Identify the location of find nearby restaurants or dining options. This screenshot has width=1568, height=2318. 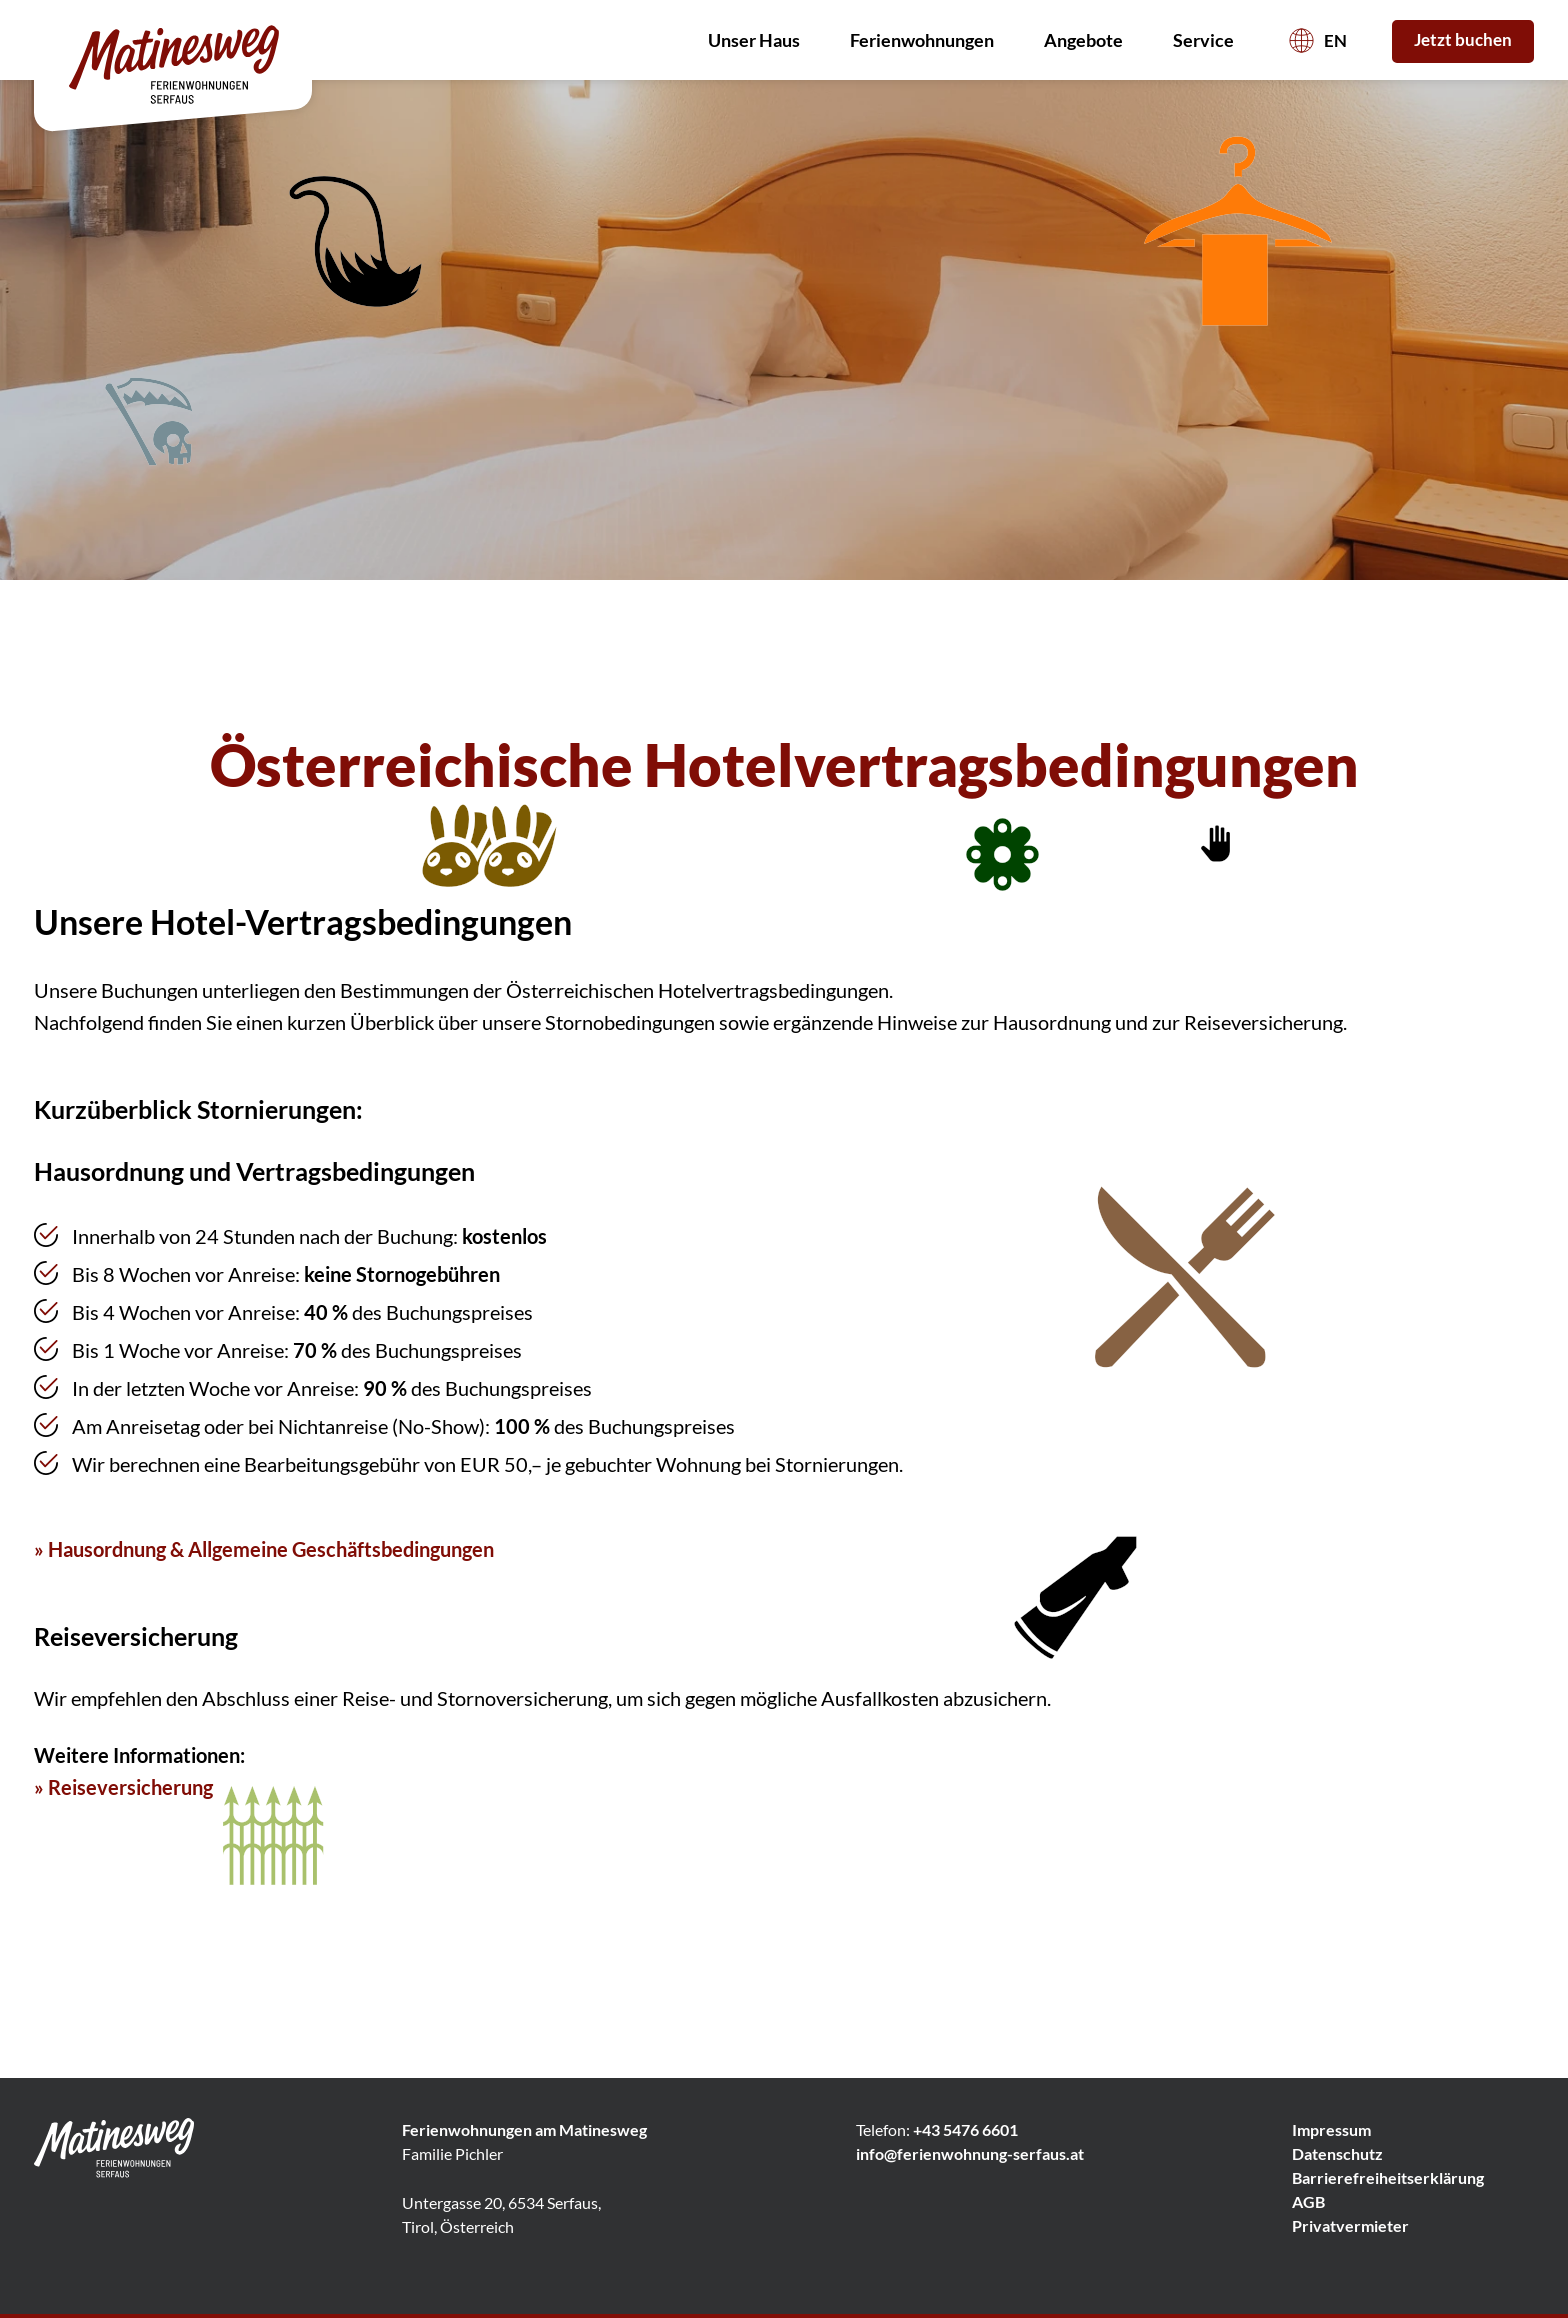
(1185, 1275).